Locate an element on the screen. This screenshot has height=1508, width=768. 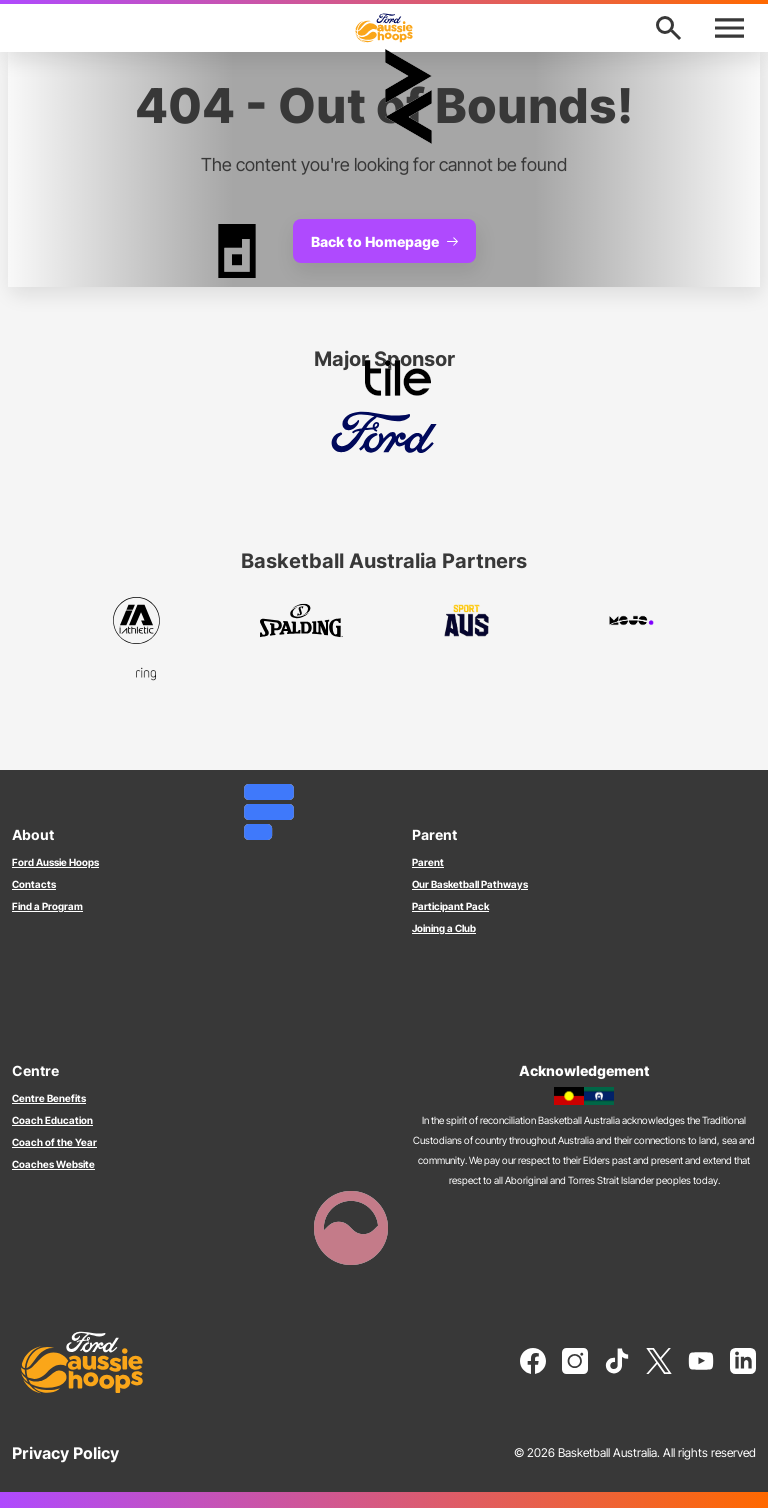
Formspree form backend service logo is located at coordinates (269, 812).